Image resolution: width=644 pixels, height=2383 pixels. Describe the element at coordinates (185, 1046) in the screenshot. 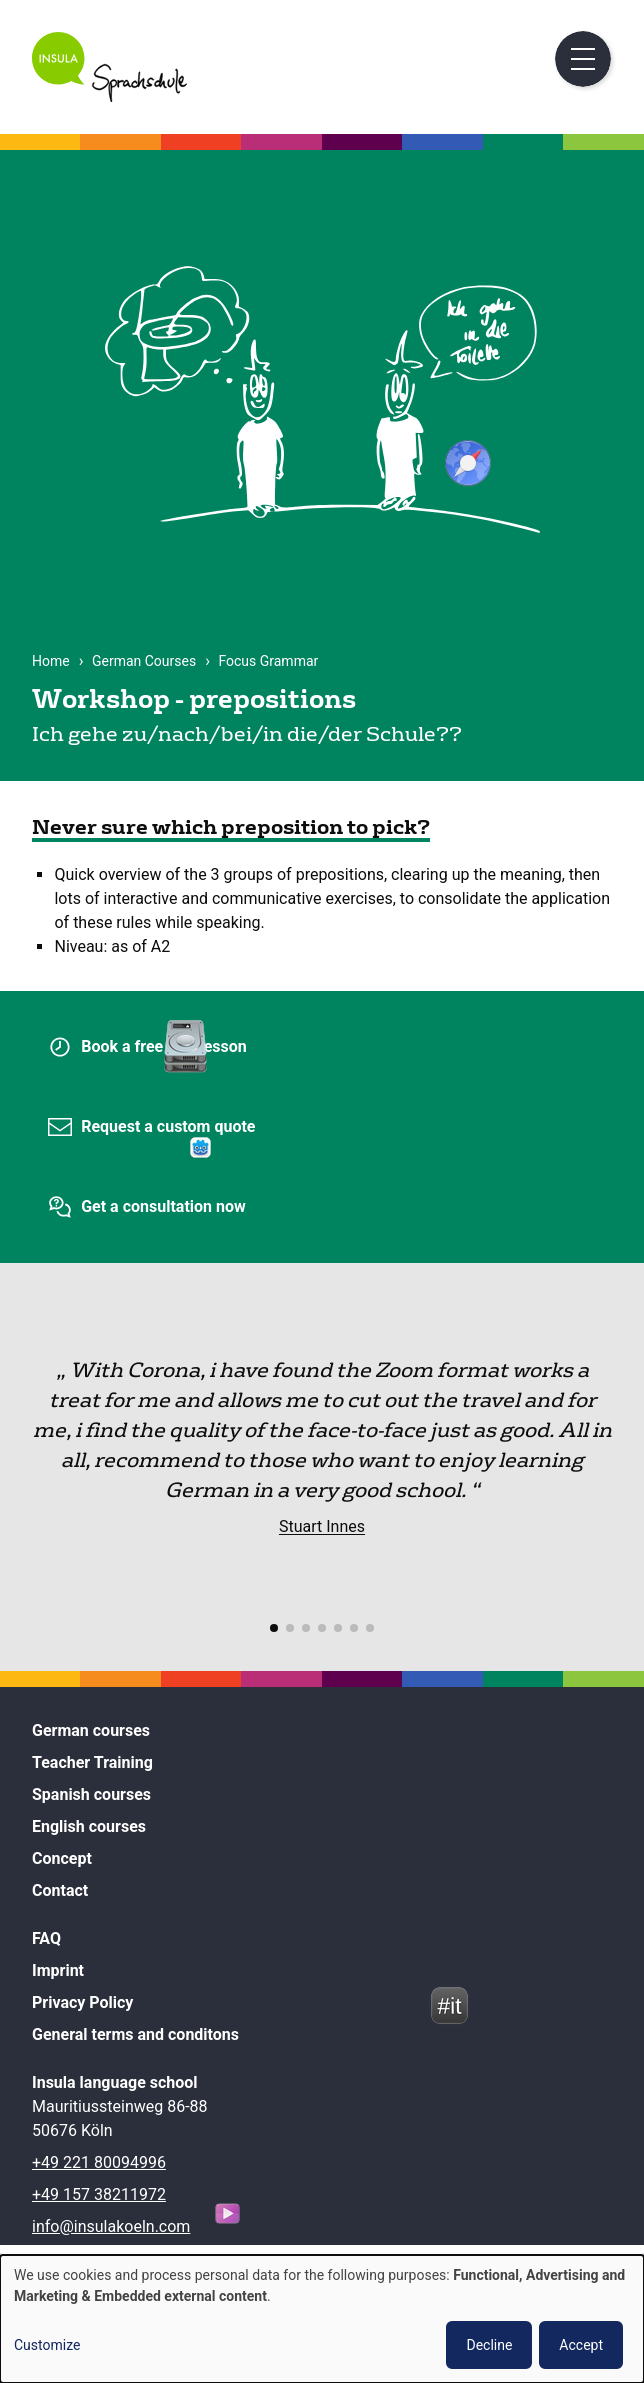

I see `access multiple connected storage drives` at that location.